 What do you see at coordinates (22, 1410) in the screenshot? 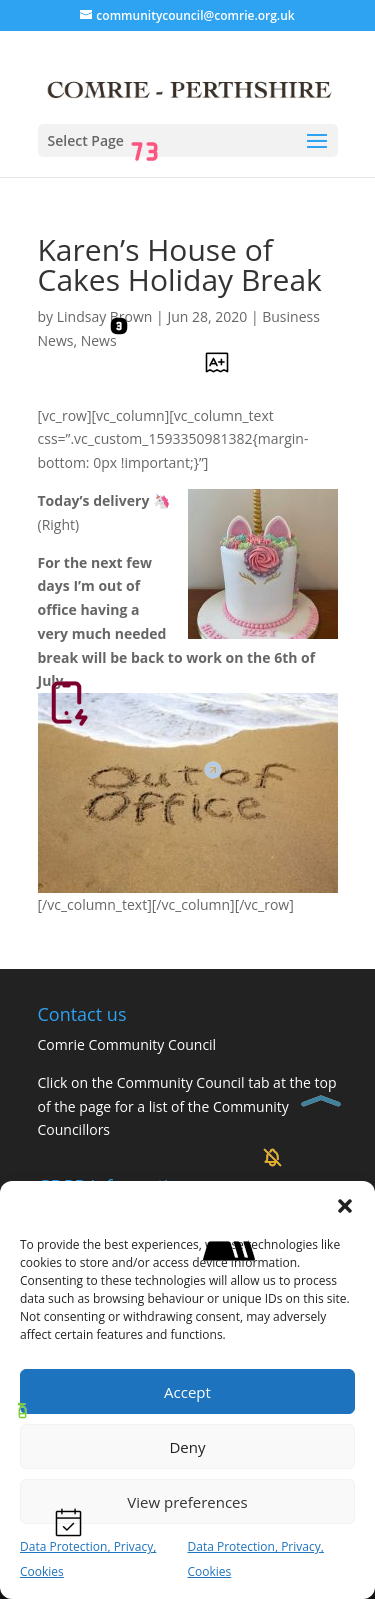
I see `access scuba diving equipment or gear` at bounding box center [22, 1410].